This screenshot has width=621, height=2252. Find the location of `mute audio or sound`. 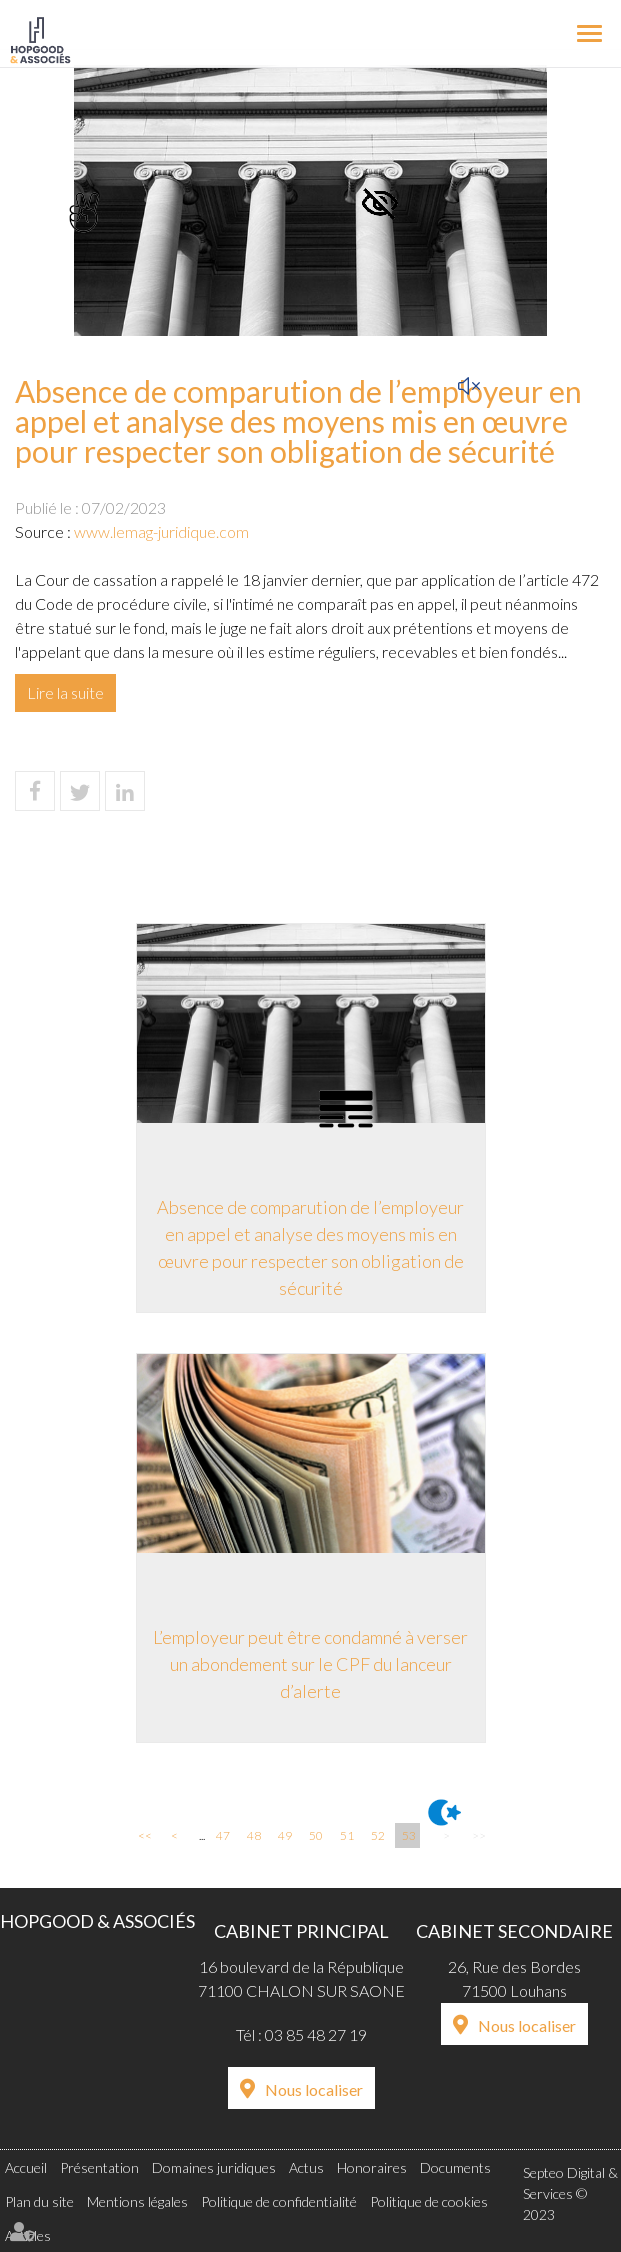

mute audio or sound is located at coordinates (469, 386).